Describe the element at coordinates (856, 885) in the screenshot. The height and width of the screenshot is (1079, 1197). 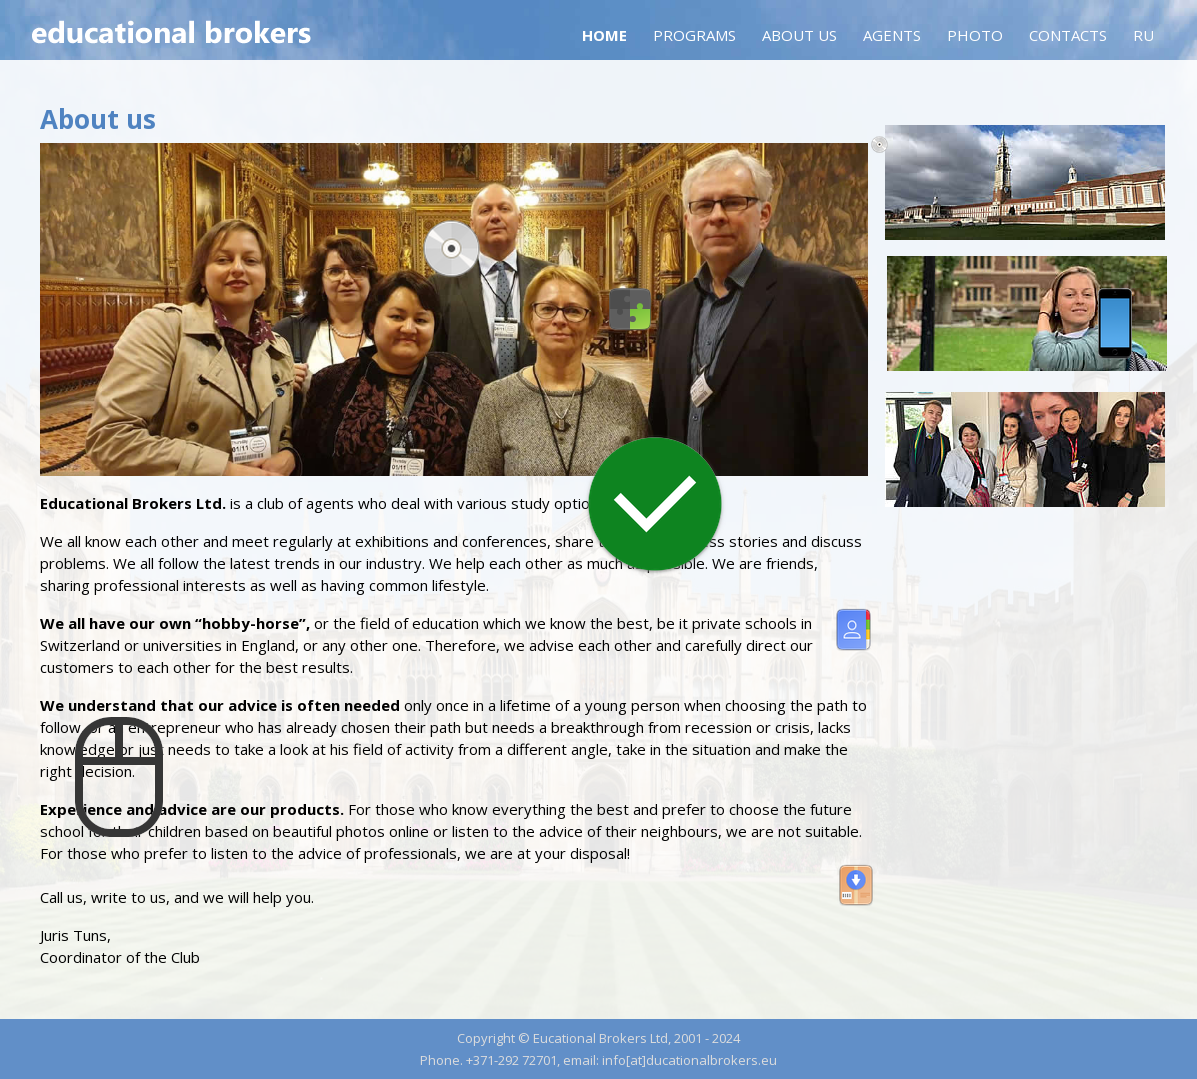
I see `downloading a software package` at that location.